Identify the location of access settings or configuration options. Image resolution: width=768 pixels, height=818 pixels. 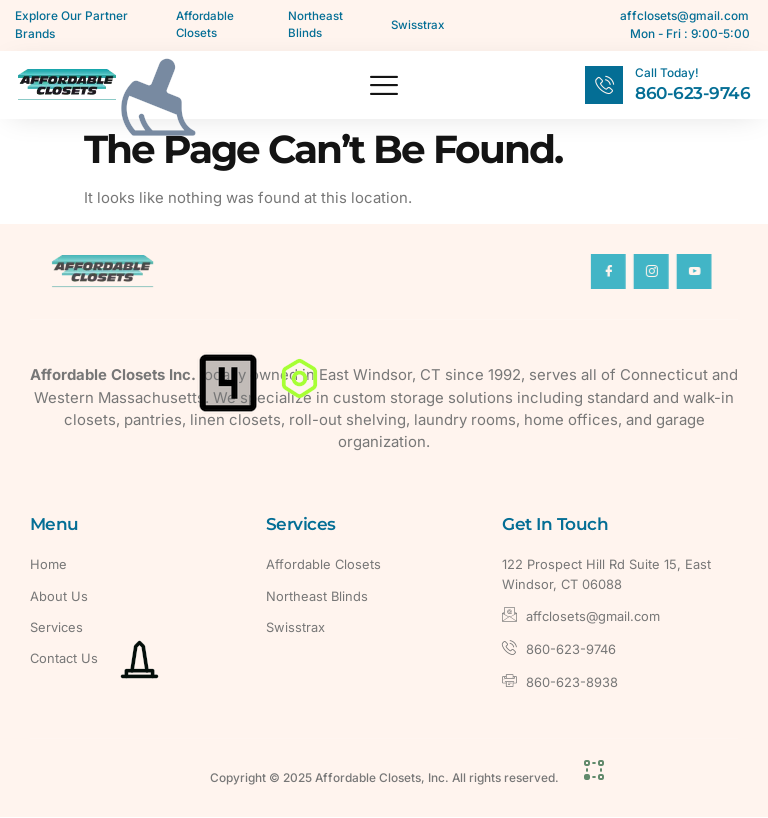
(299, 378).